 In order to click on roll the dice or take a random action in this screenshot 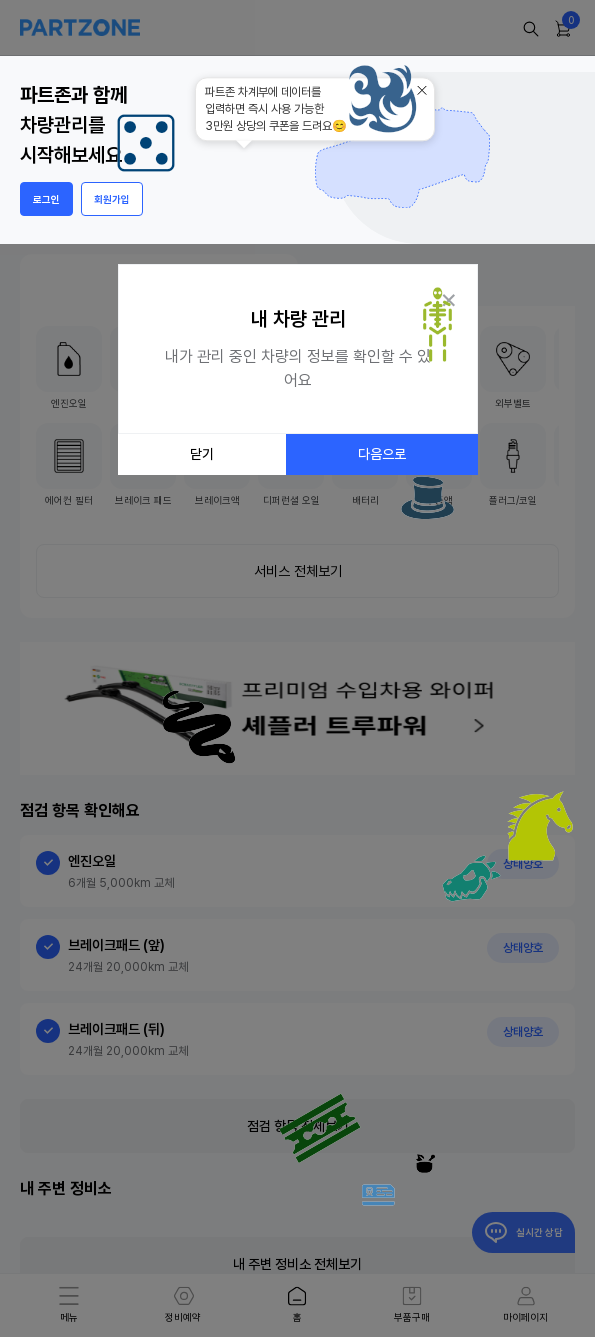, I will do `click(146, 143)`.